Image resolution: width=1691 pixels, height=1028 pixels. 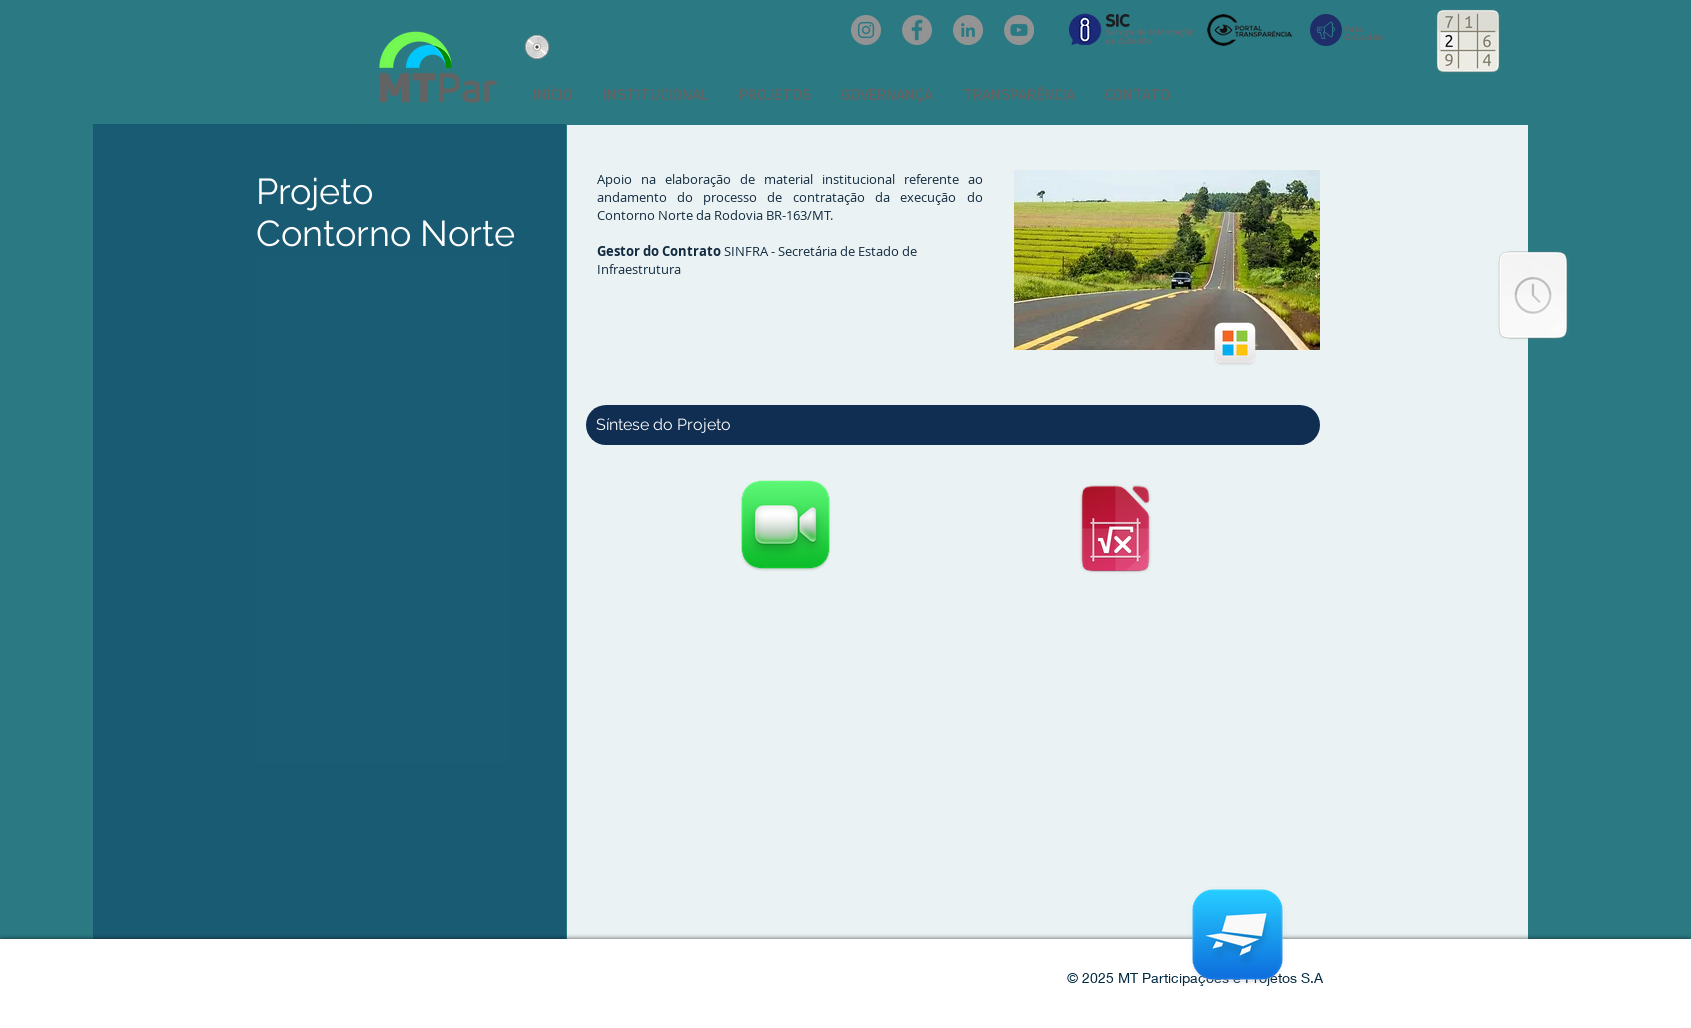 I want to click on image is currently loading, so click(x=1533, y=295).